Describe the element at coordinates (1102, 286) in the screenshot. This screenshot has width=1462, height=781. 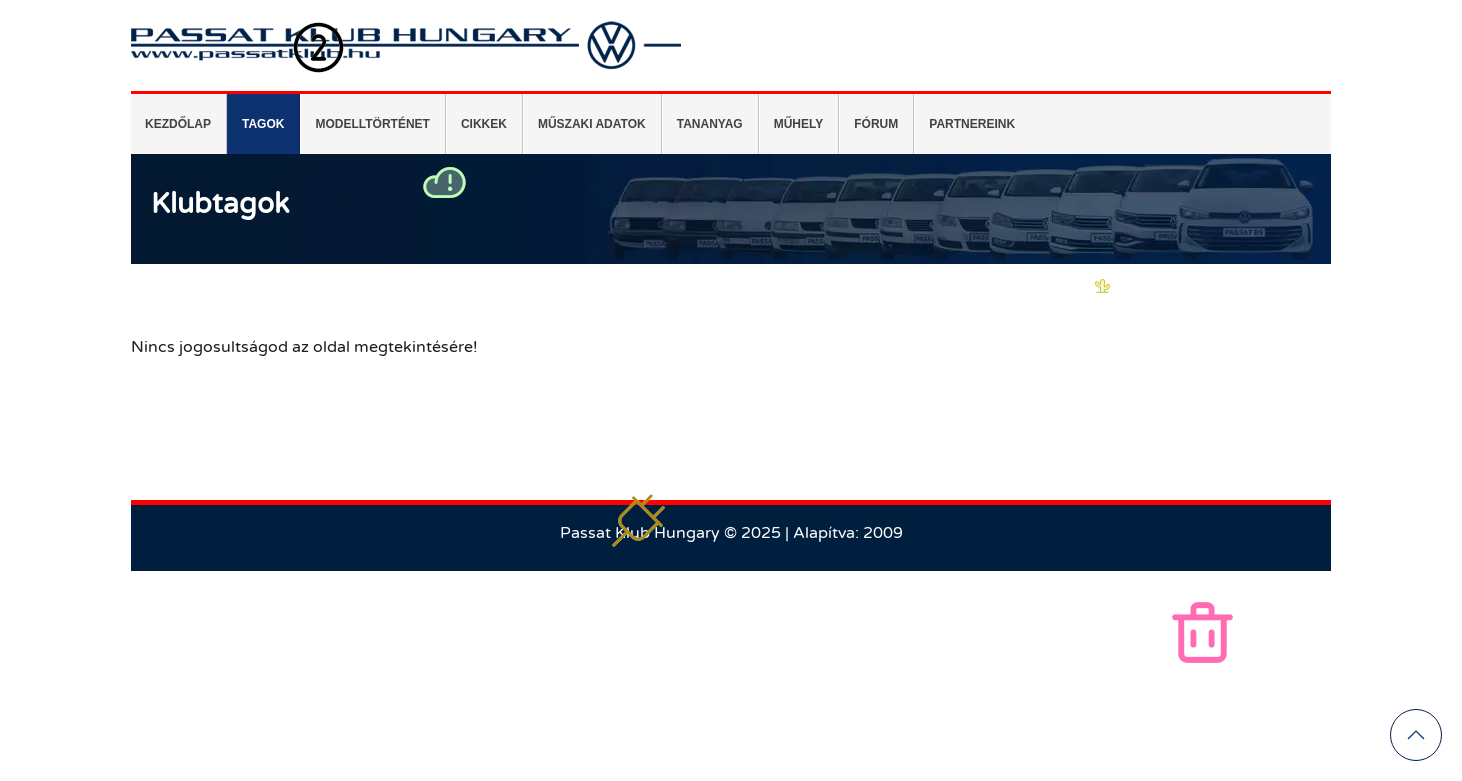
I see `indicates desert or arid climate theme` at that location.